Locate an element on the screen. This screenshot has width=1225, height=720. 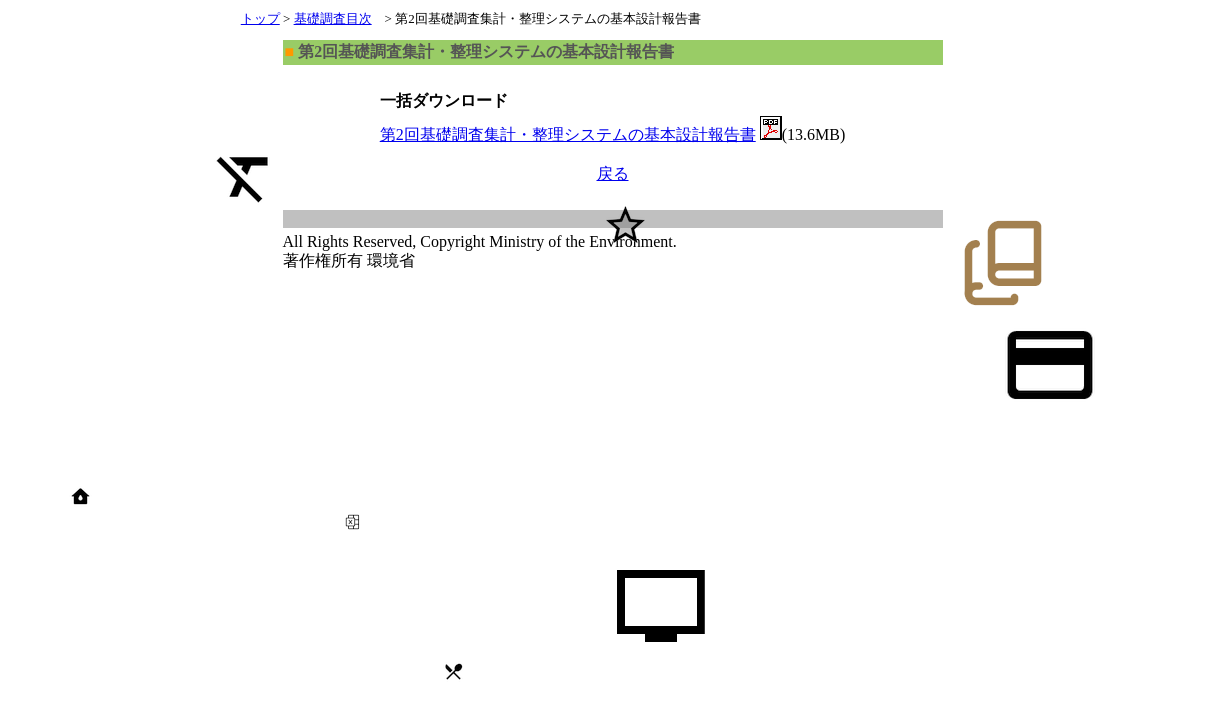
add item to favorites is located at coordinates (625, 225).